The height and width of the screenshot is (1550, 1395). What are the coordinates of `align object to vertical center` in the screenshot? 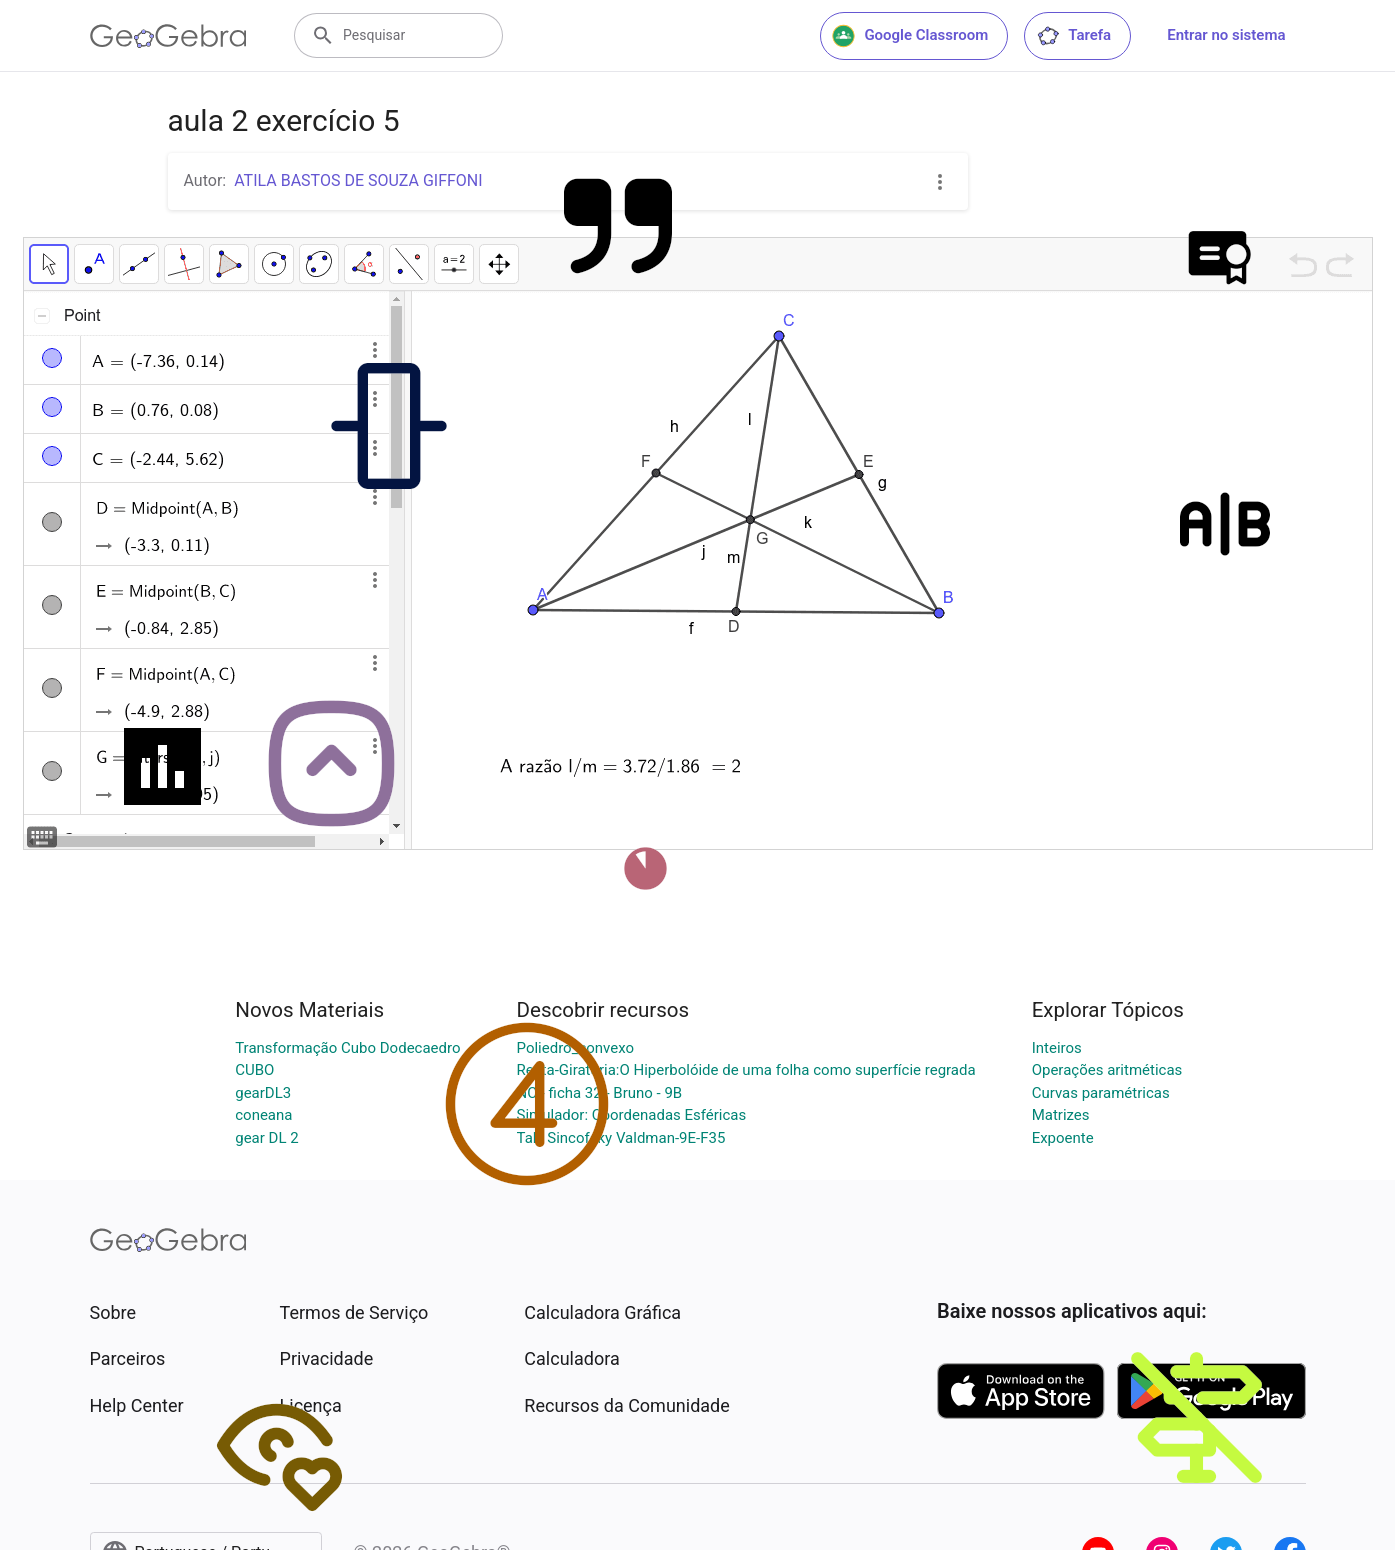 It's located at (389, 426).